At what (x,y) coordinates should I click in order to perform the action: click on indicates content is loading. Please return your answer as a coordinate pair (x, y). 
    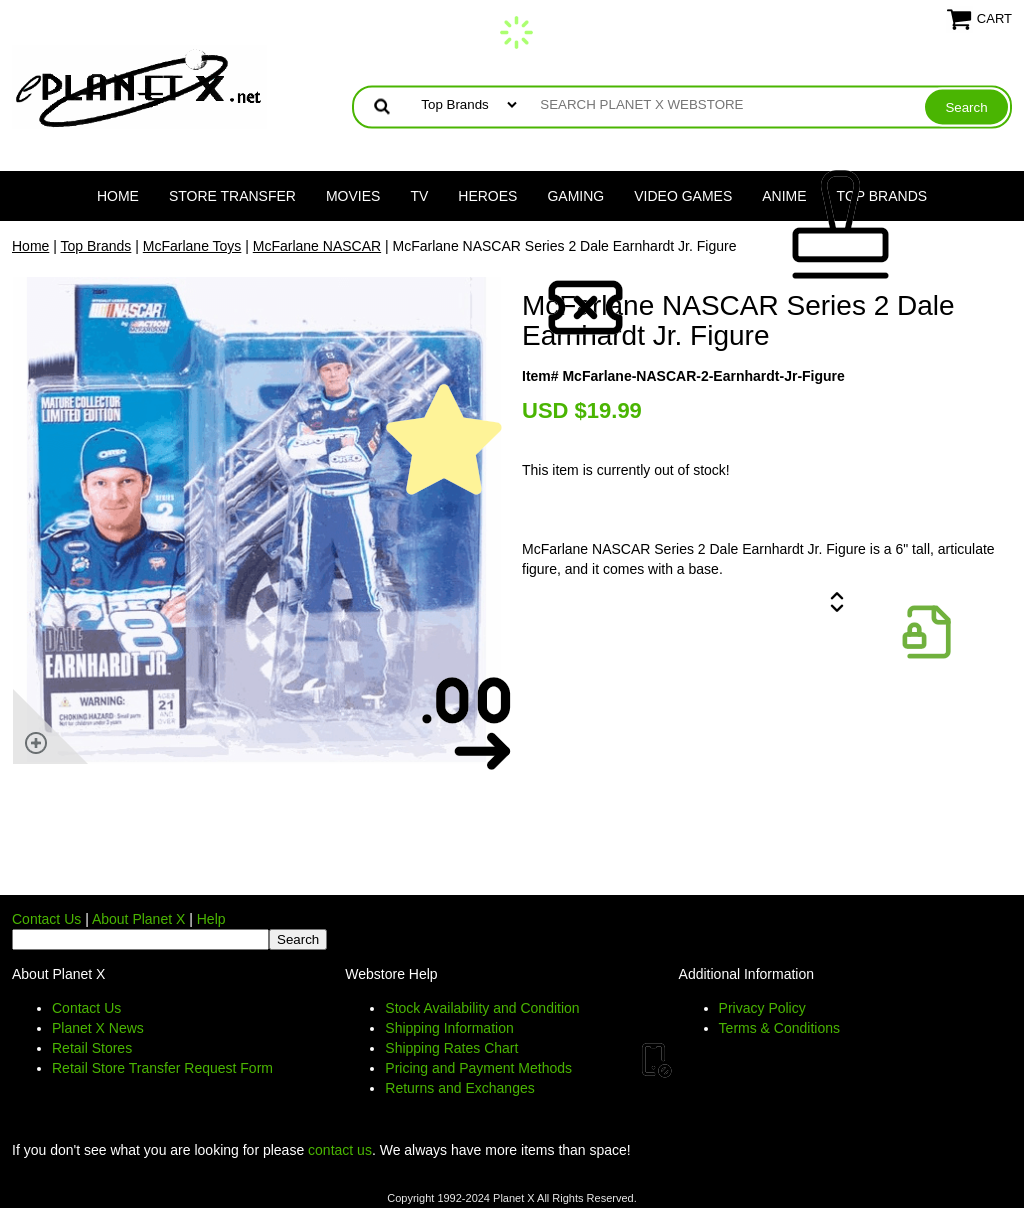
    Looking at the image, I should click on (516, 32).